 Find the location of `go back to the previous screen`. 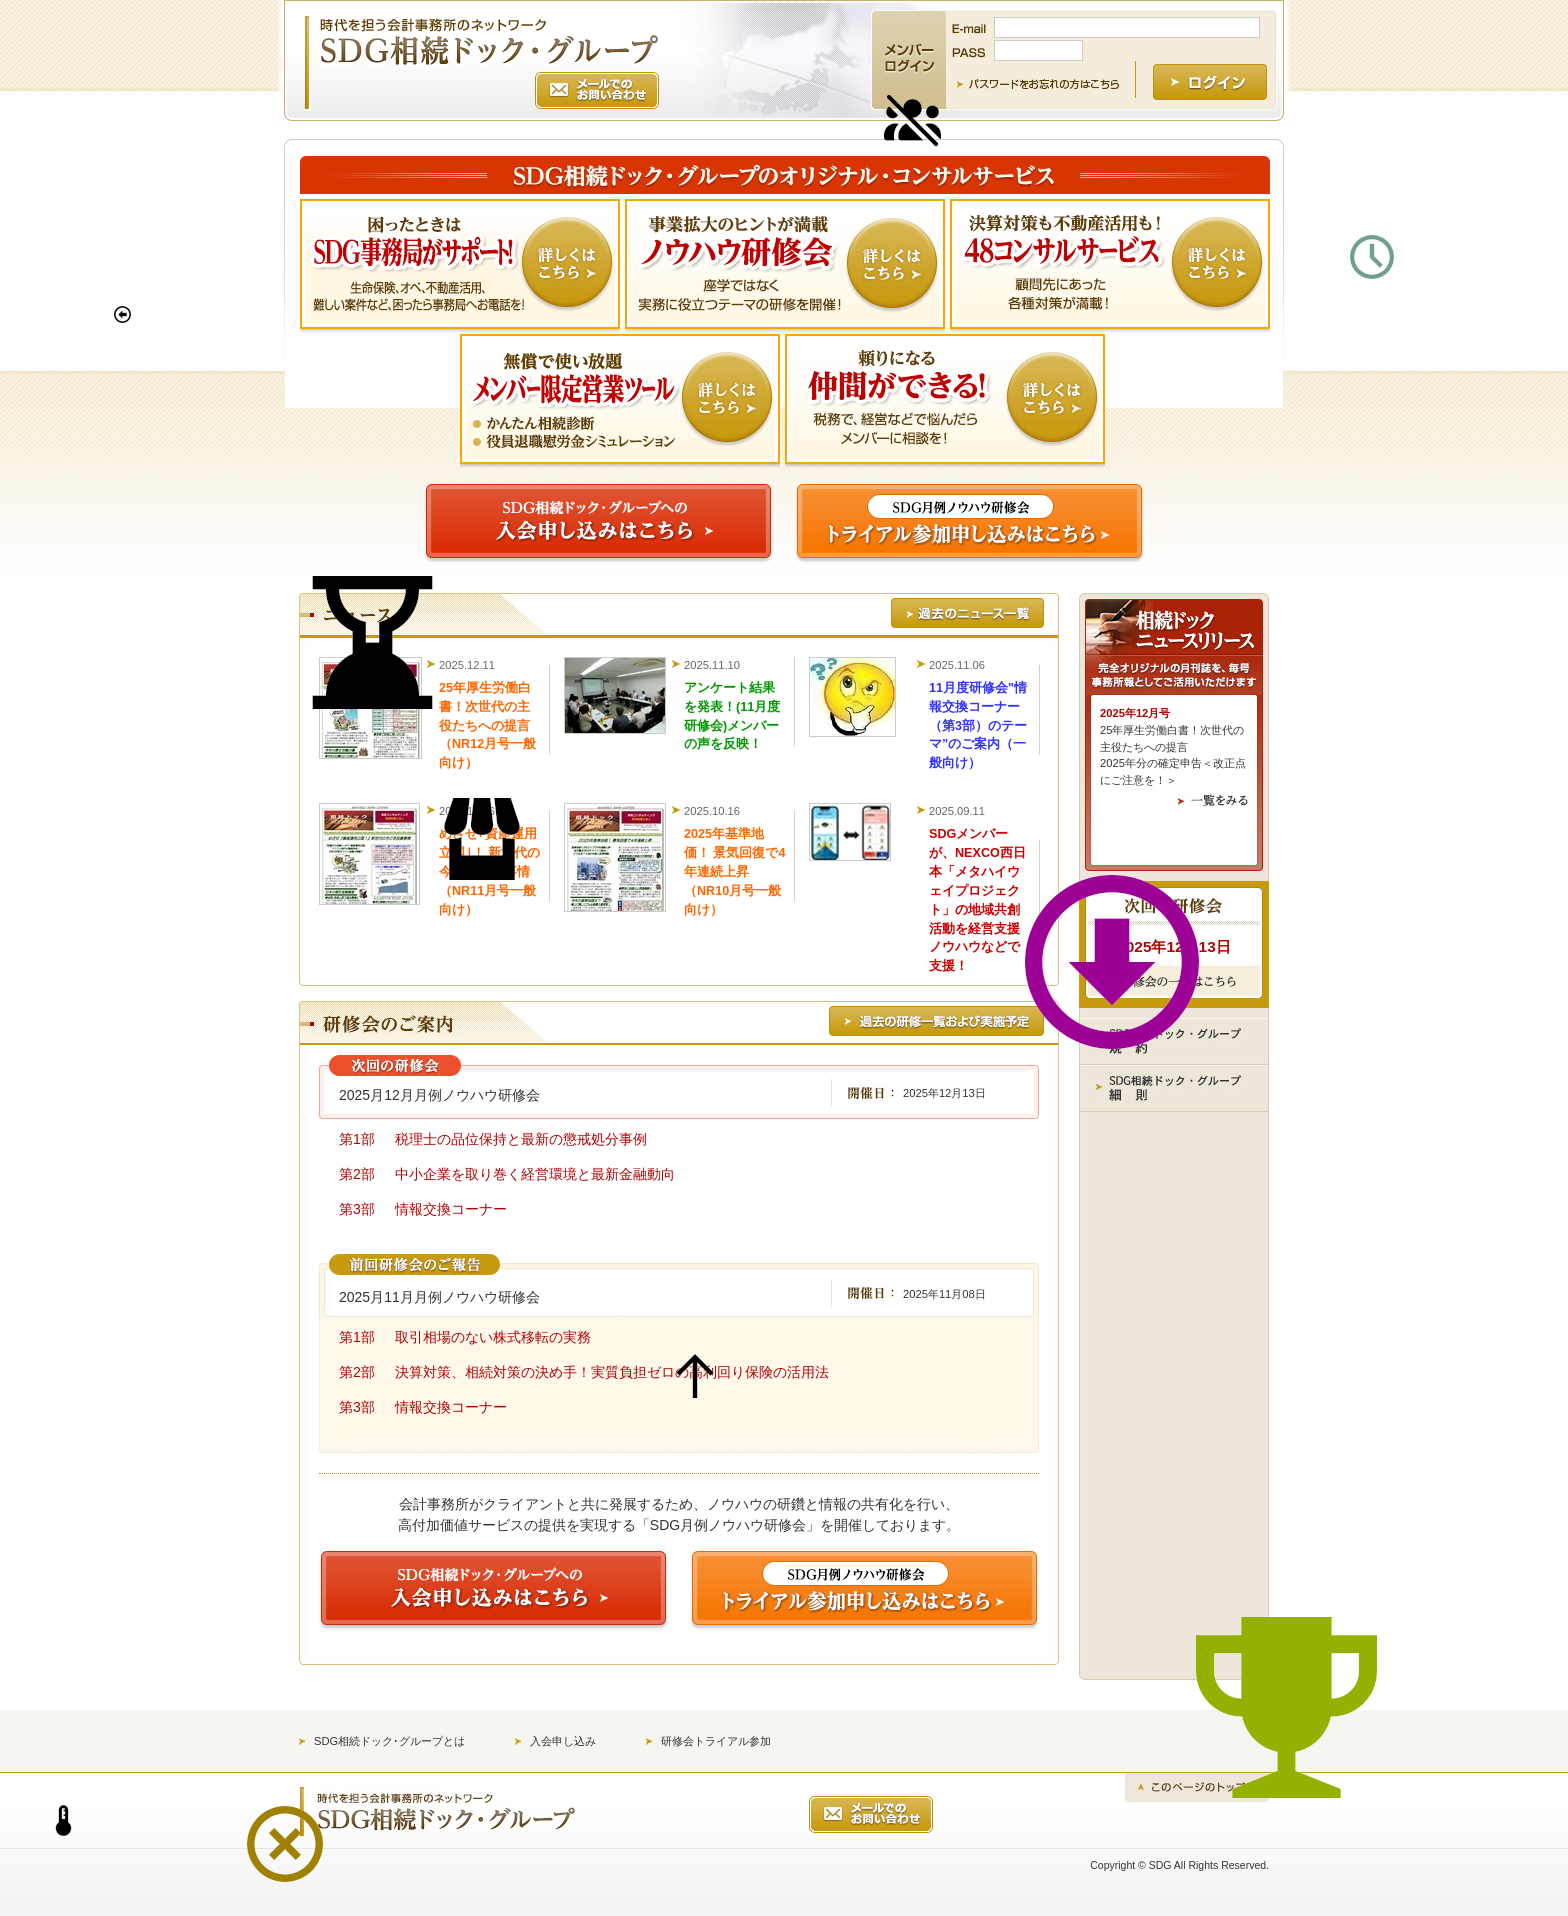

go back to the previous screen is located at coordinates (122, 314).